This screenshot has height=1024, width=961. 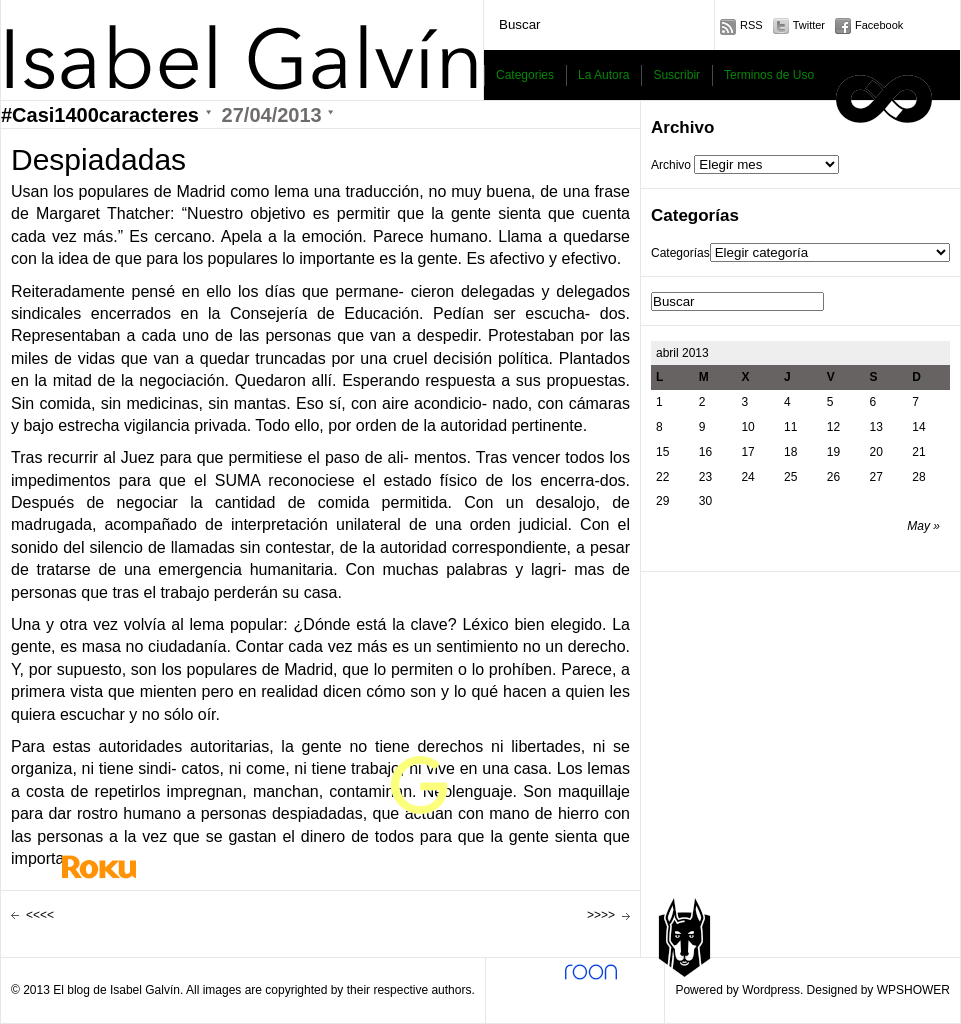 I want to click on access Snyk security dashboard, so click(x=684, y=937).